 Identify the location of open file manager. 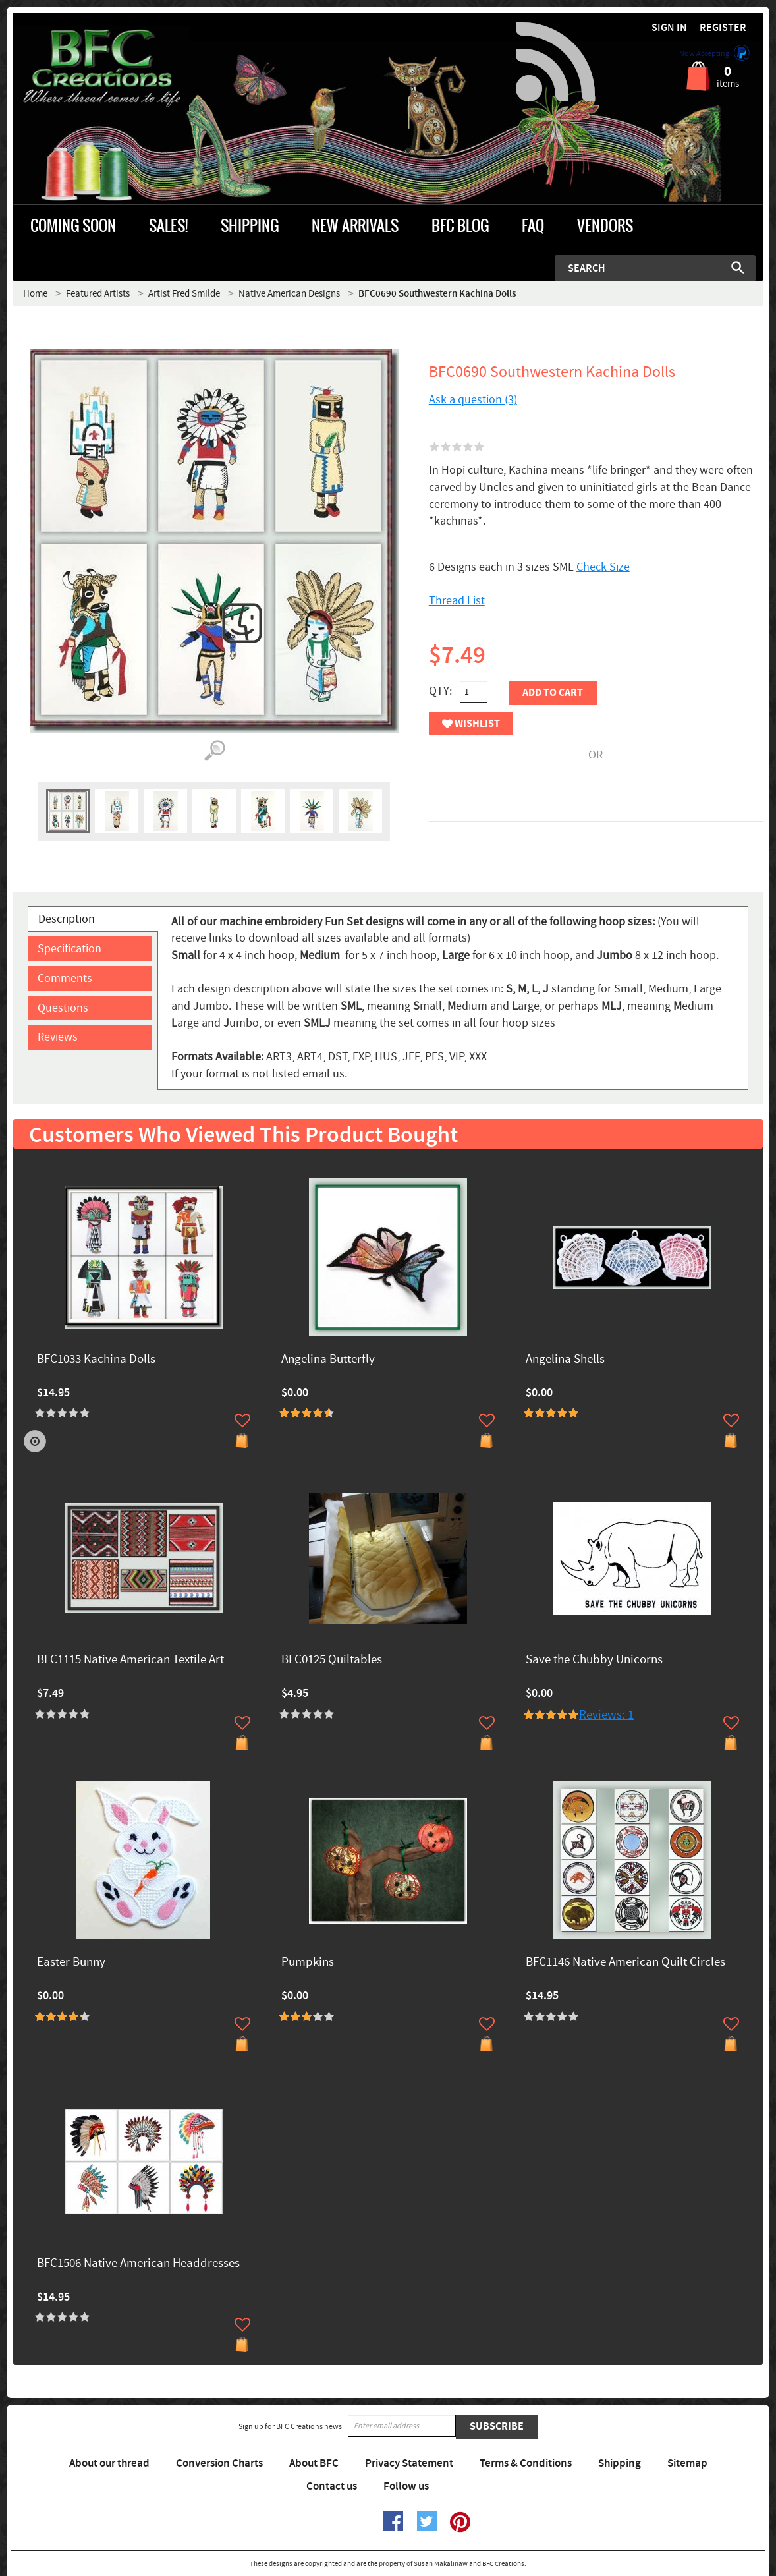
(242, 623).